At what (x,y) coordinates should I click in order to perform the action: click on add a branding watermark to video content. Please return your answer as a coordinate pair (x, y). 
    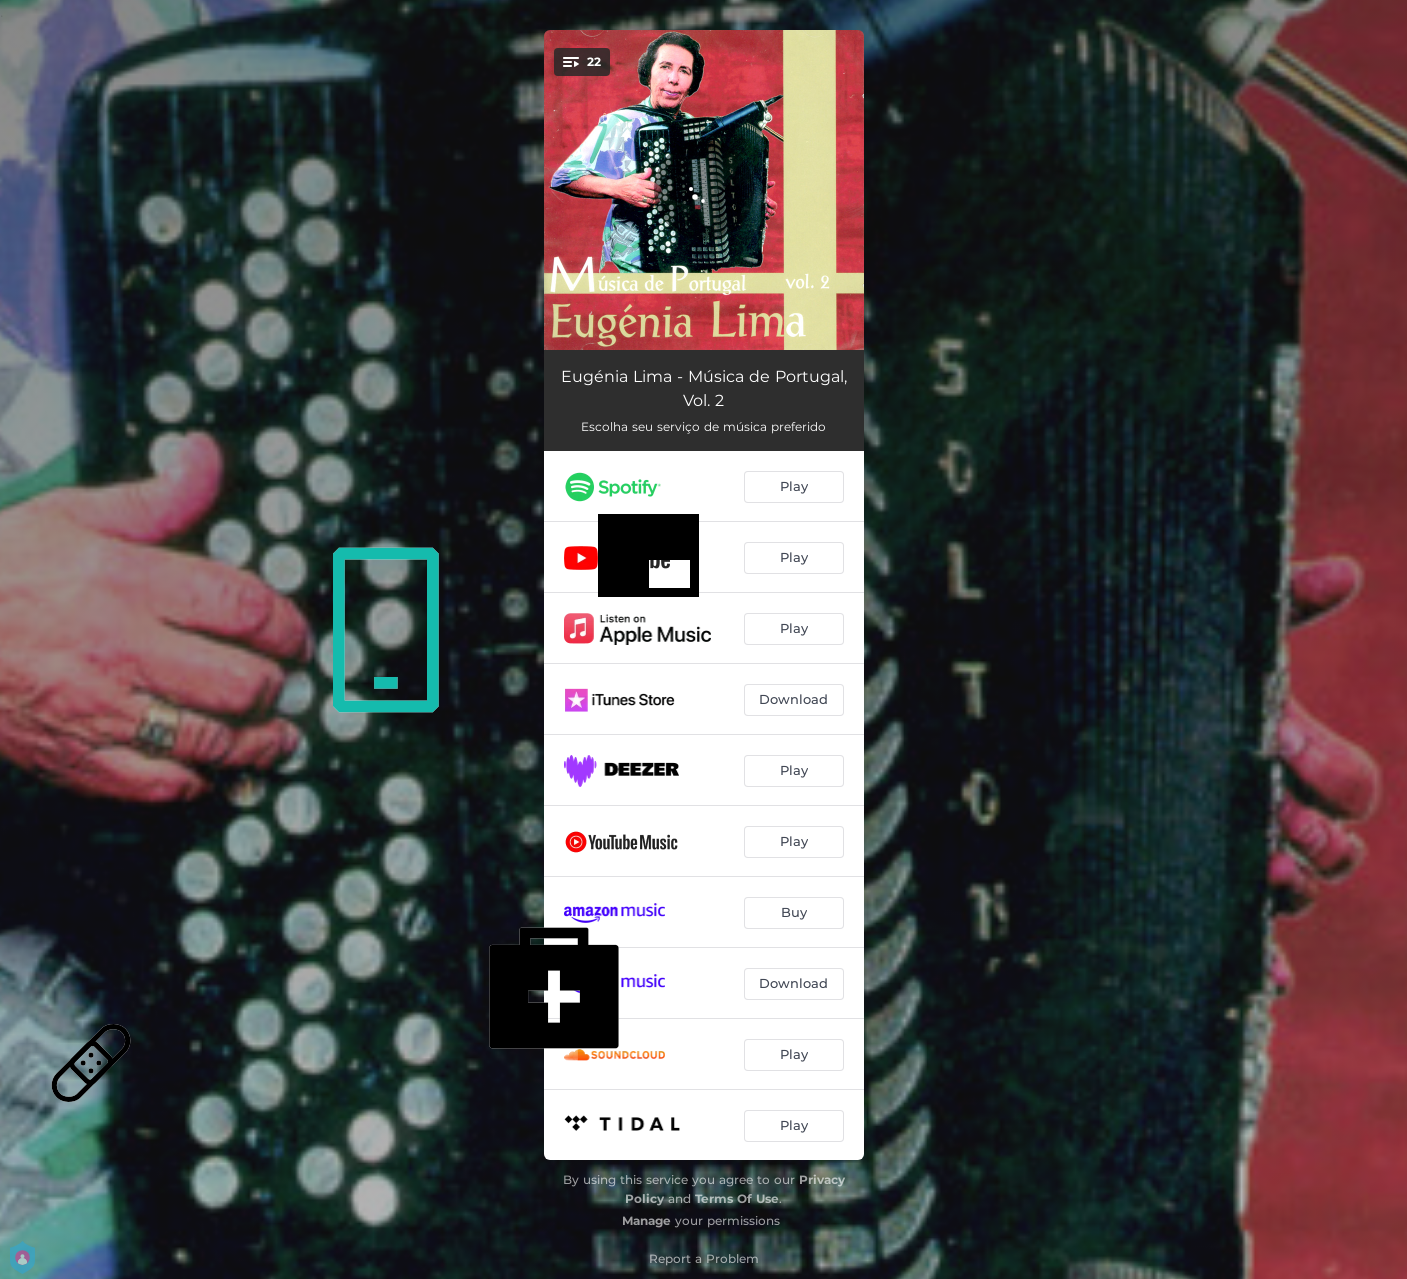
    Looking at the image, I should click on (648, 555).